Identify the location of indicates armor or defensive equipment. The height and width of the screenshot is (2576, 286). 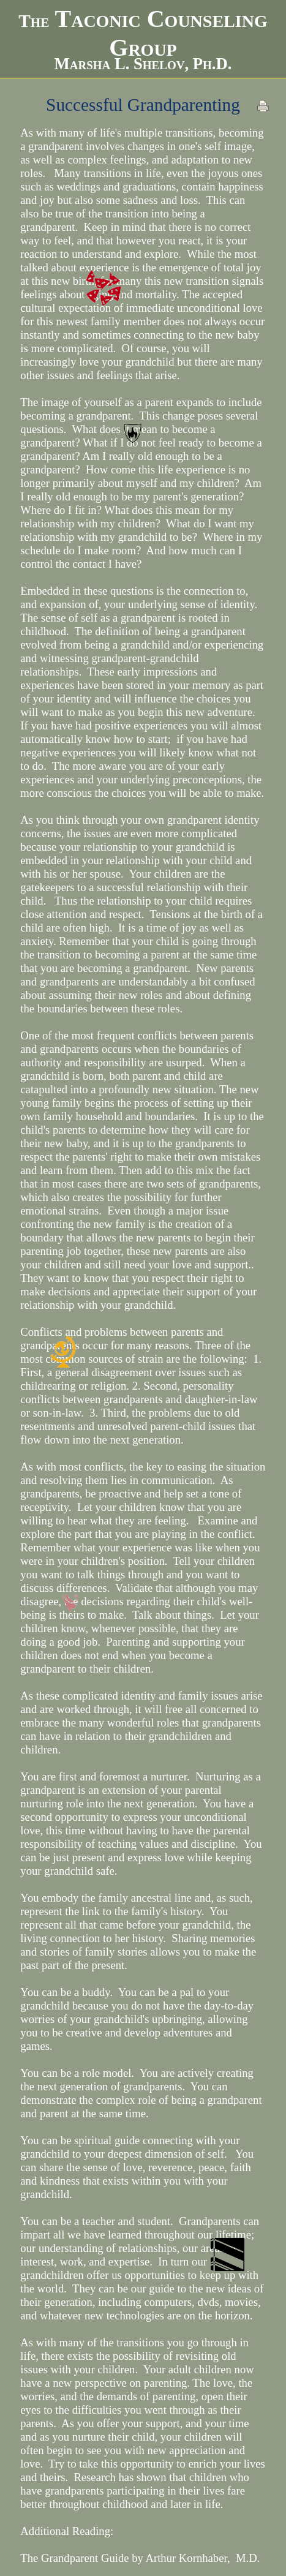
(227, 2254).